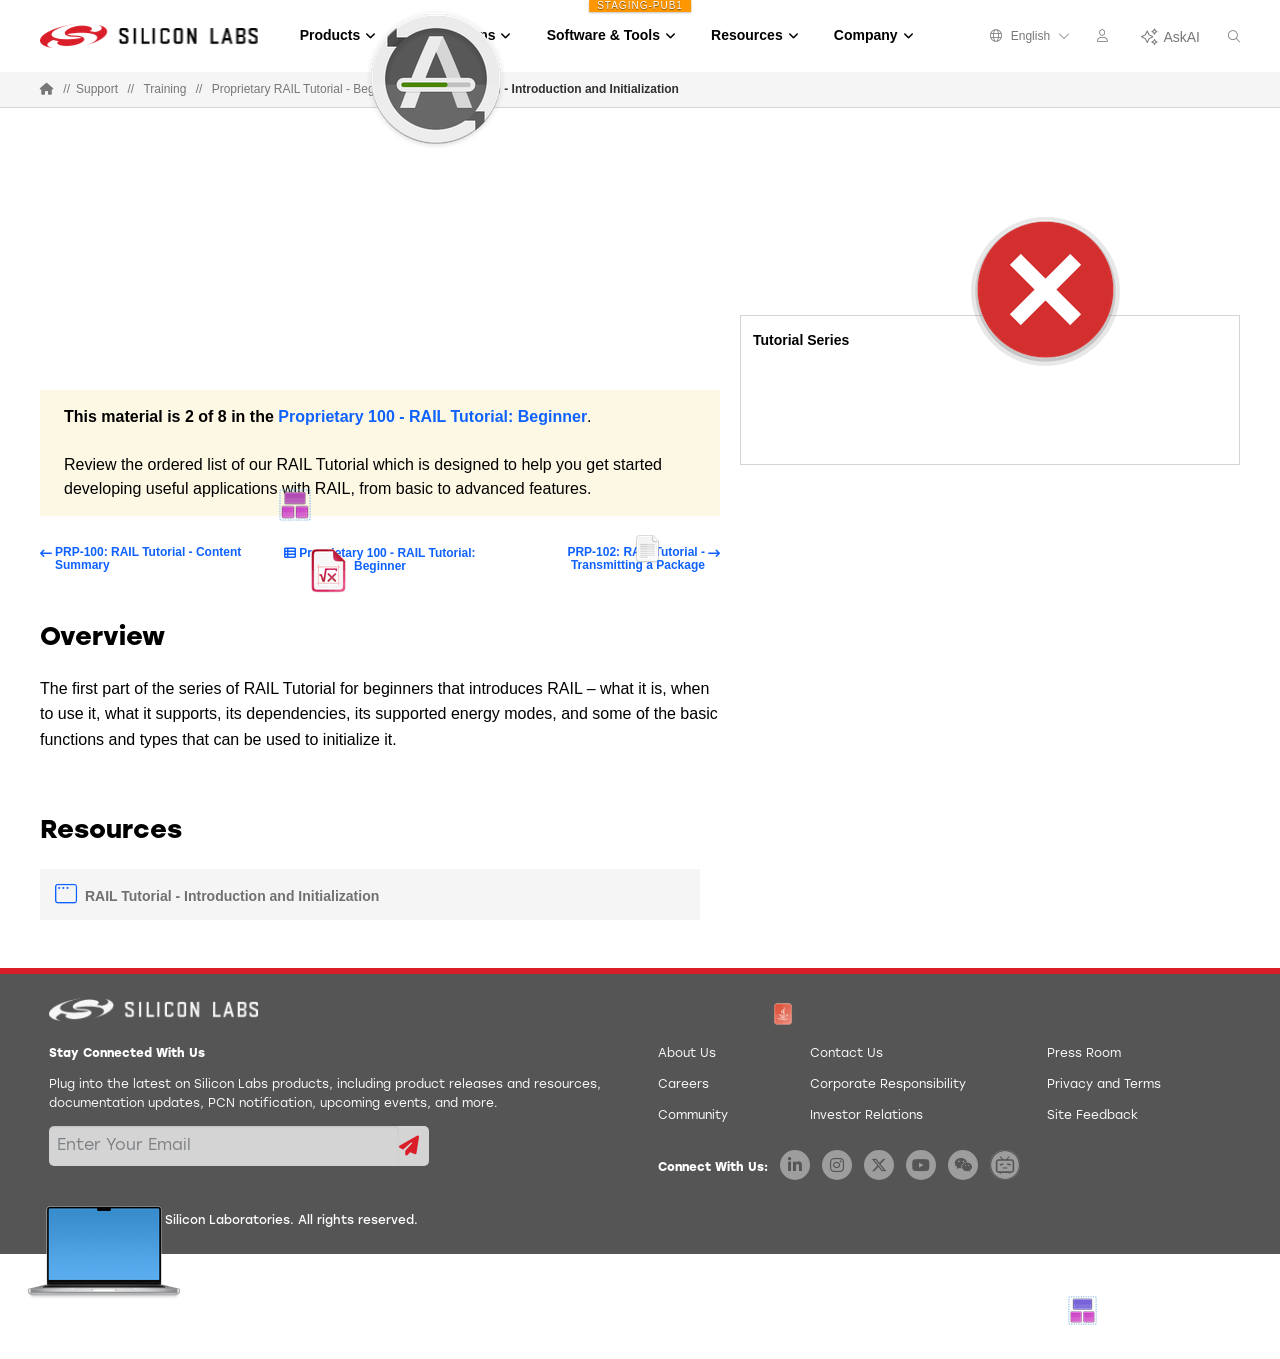  What do you see at coordinates (436, 79) in the screenshot?
I see `check for available software updates` at bounding box center [436, 79].